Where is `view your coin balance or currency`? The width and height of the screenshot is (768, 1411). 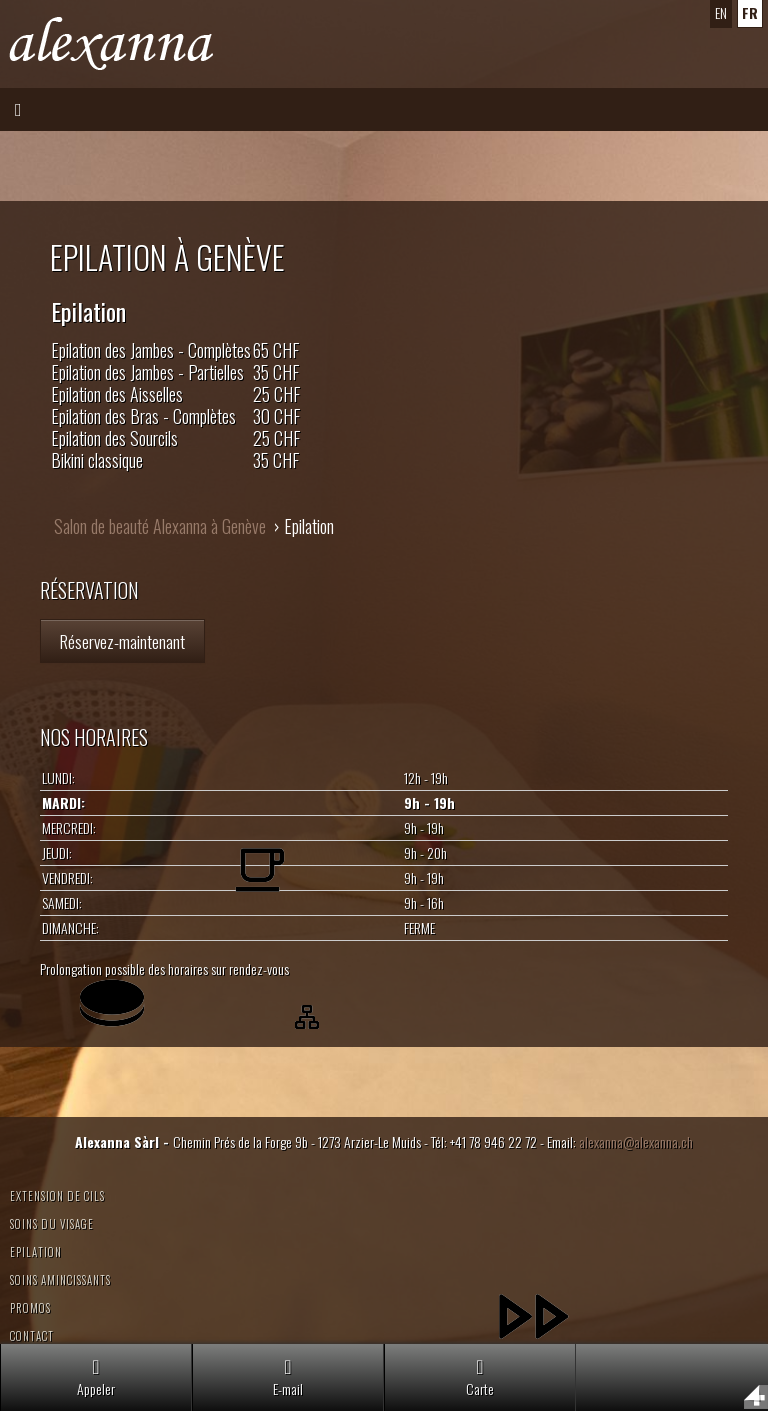 view your coin balance or currency is located at coordinates (112, 1003).